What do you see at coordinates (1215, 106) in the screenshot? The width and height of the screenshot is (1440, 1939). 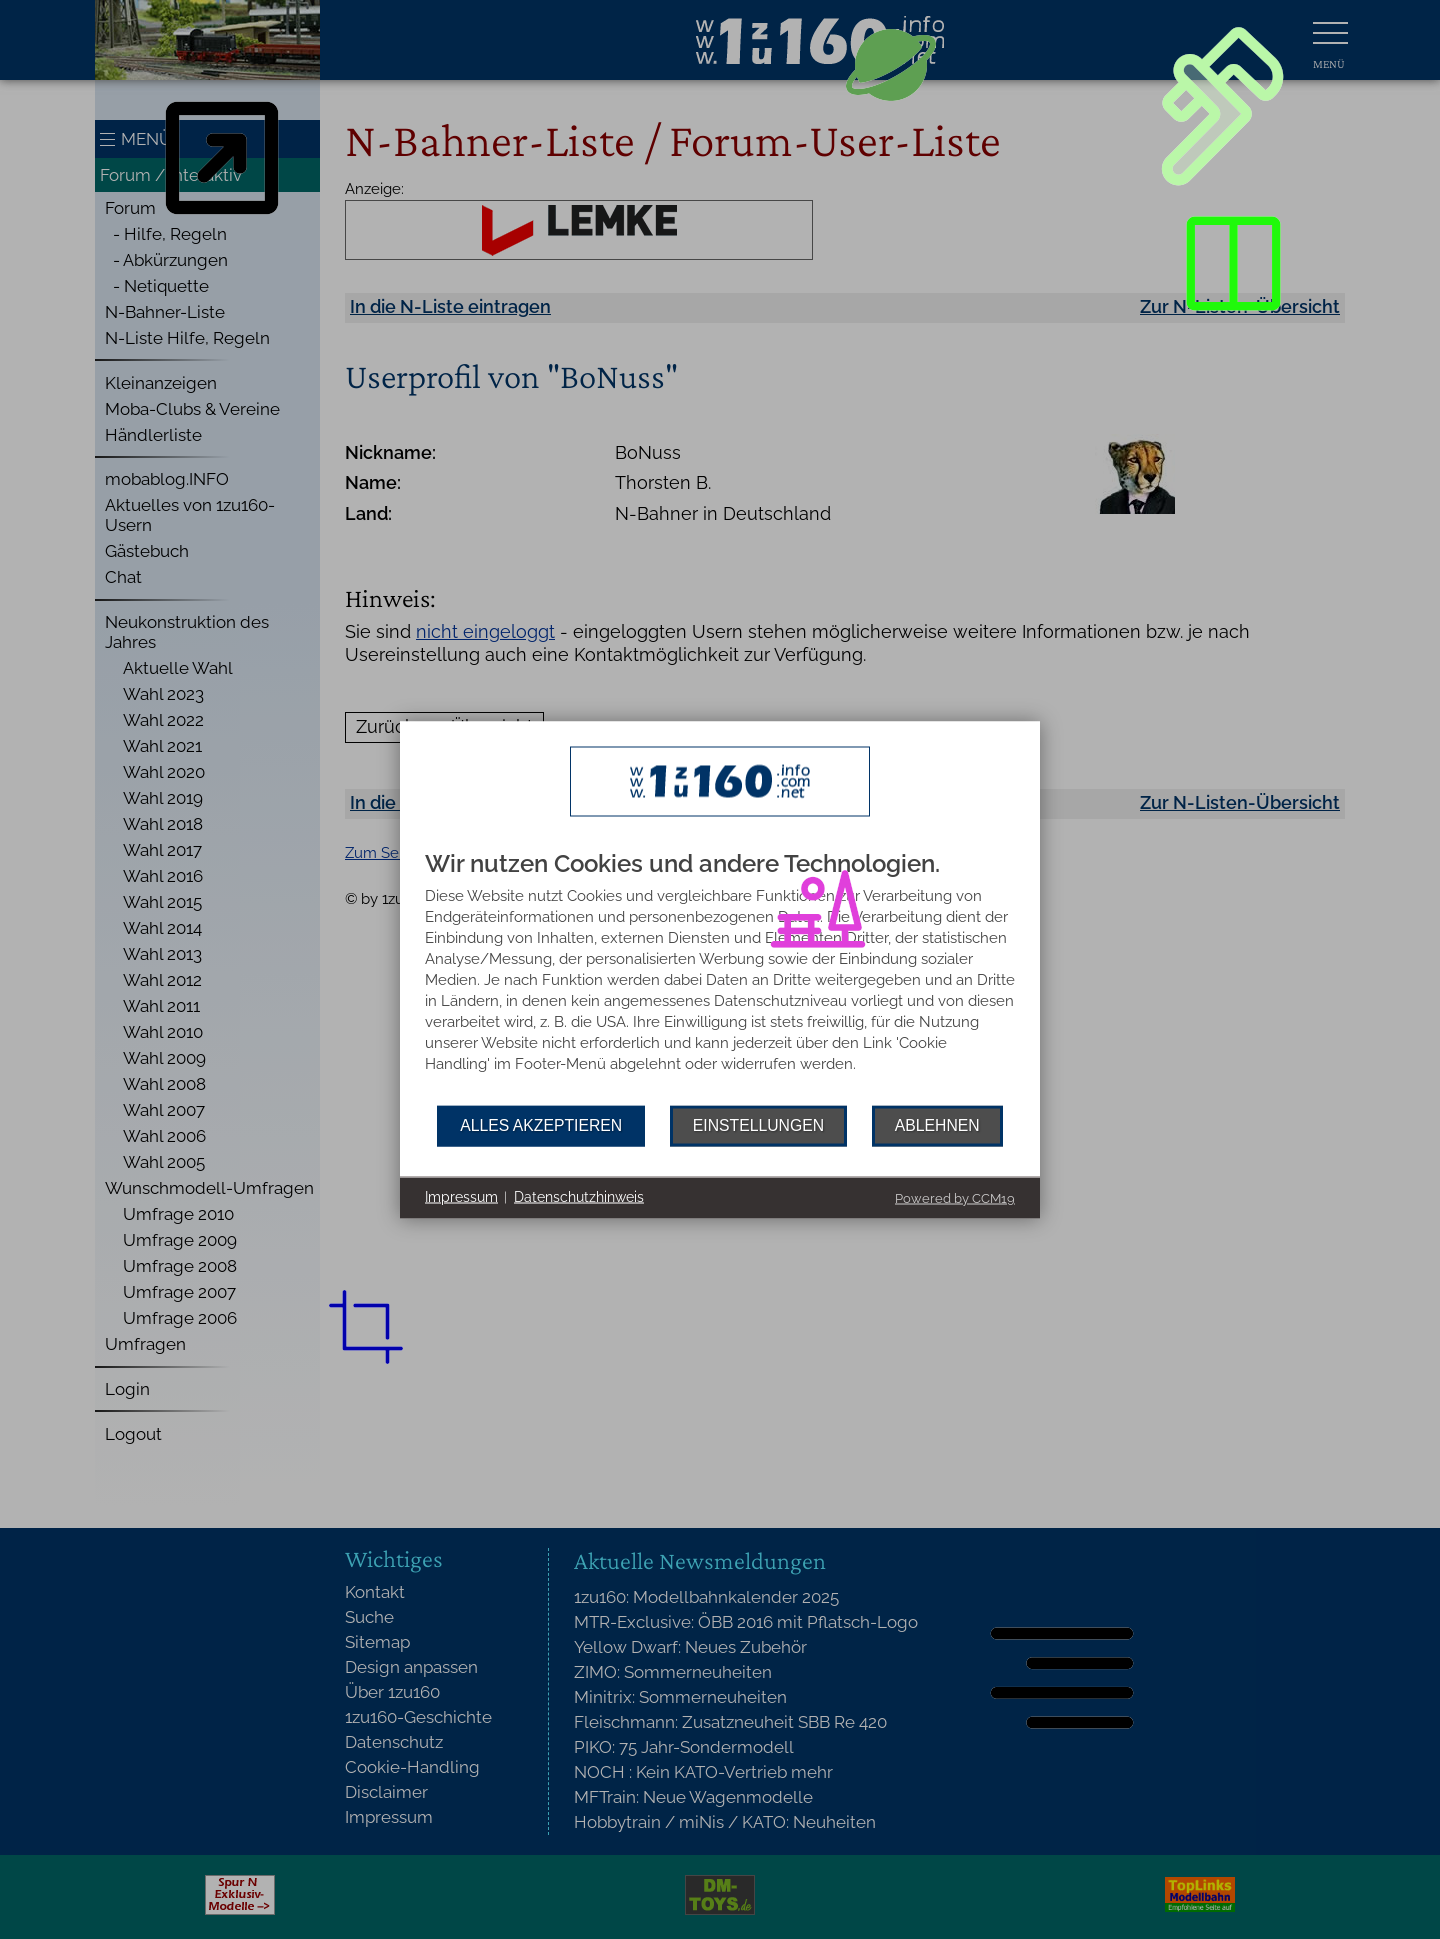 I see `access tools or settings` at bounding box center [1215, 106].